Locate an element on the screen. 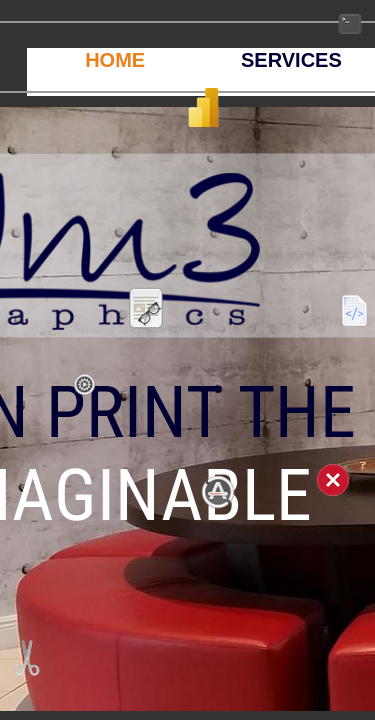 This screenshot has width=375, height=720. twig template file icon is located at coordinates (354, 310).